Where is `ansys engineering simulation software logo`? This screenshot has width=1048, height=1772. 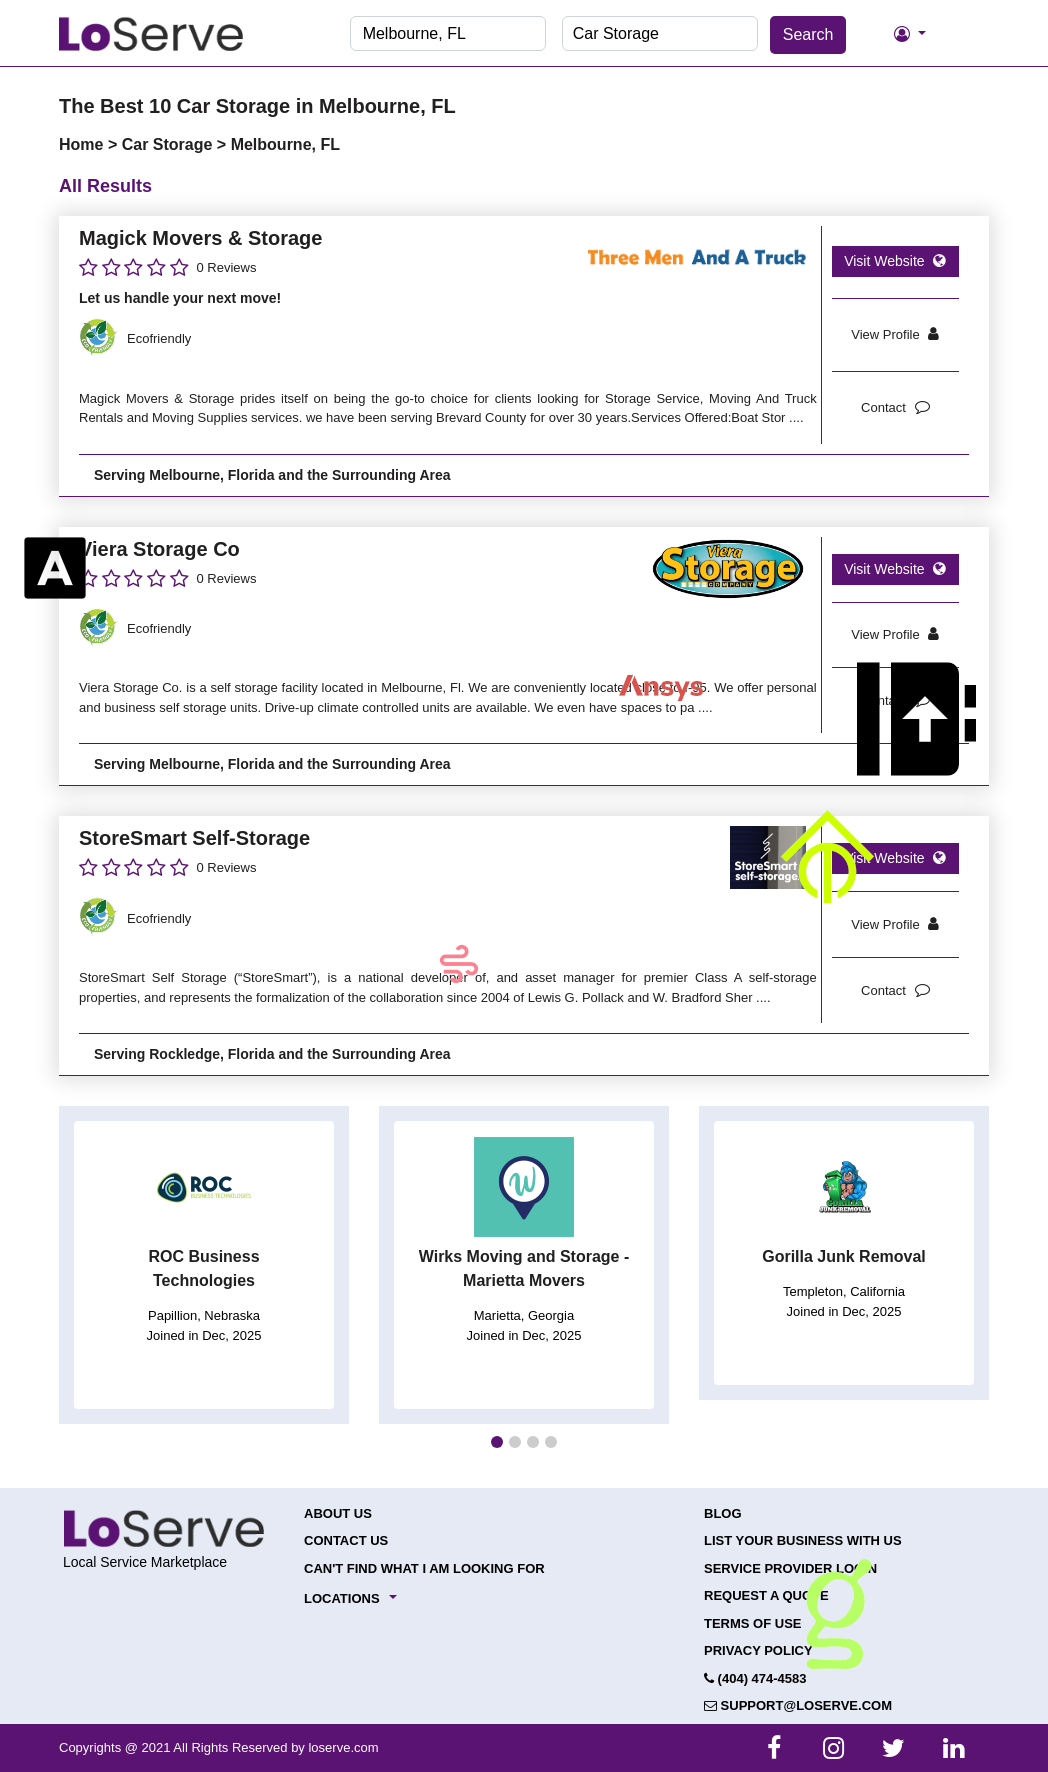 ansys engineering simulation software logo is located at coordinates (661, 688).